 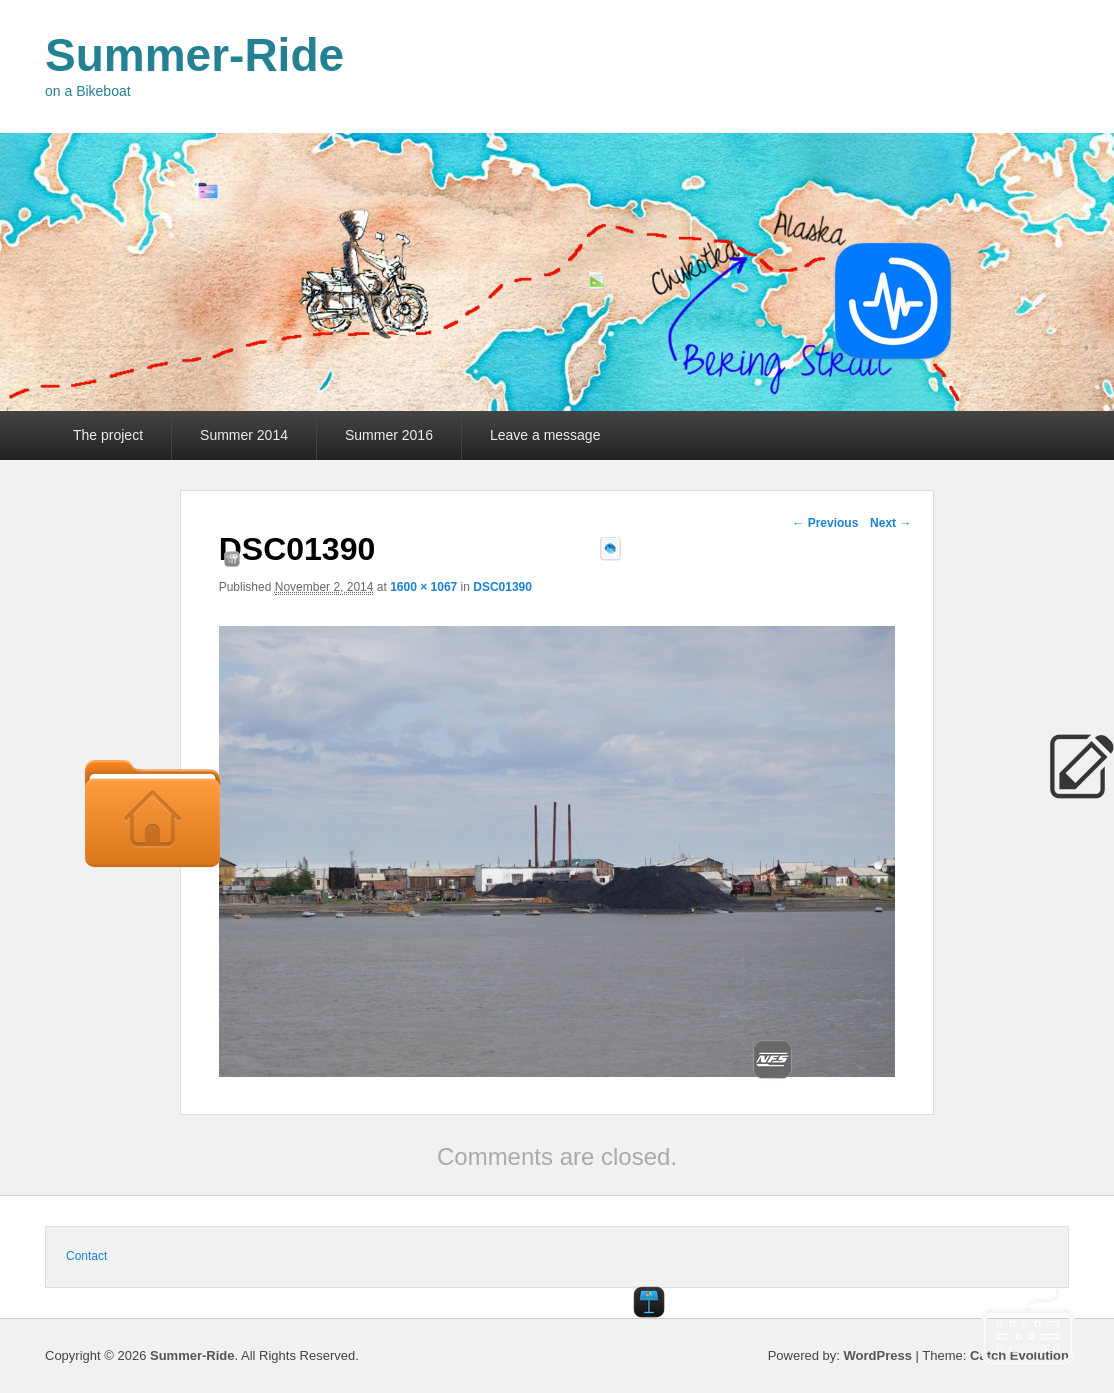 I want to click on configure page layout settings, so click(x=597, y=280).